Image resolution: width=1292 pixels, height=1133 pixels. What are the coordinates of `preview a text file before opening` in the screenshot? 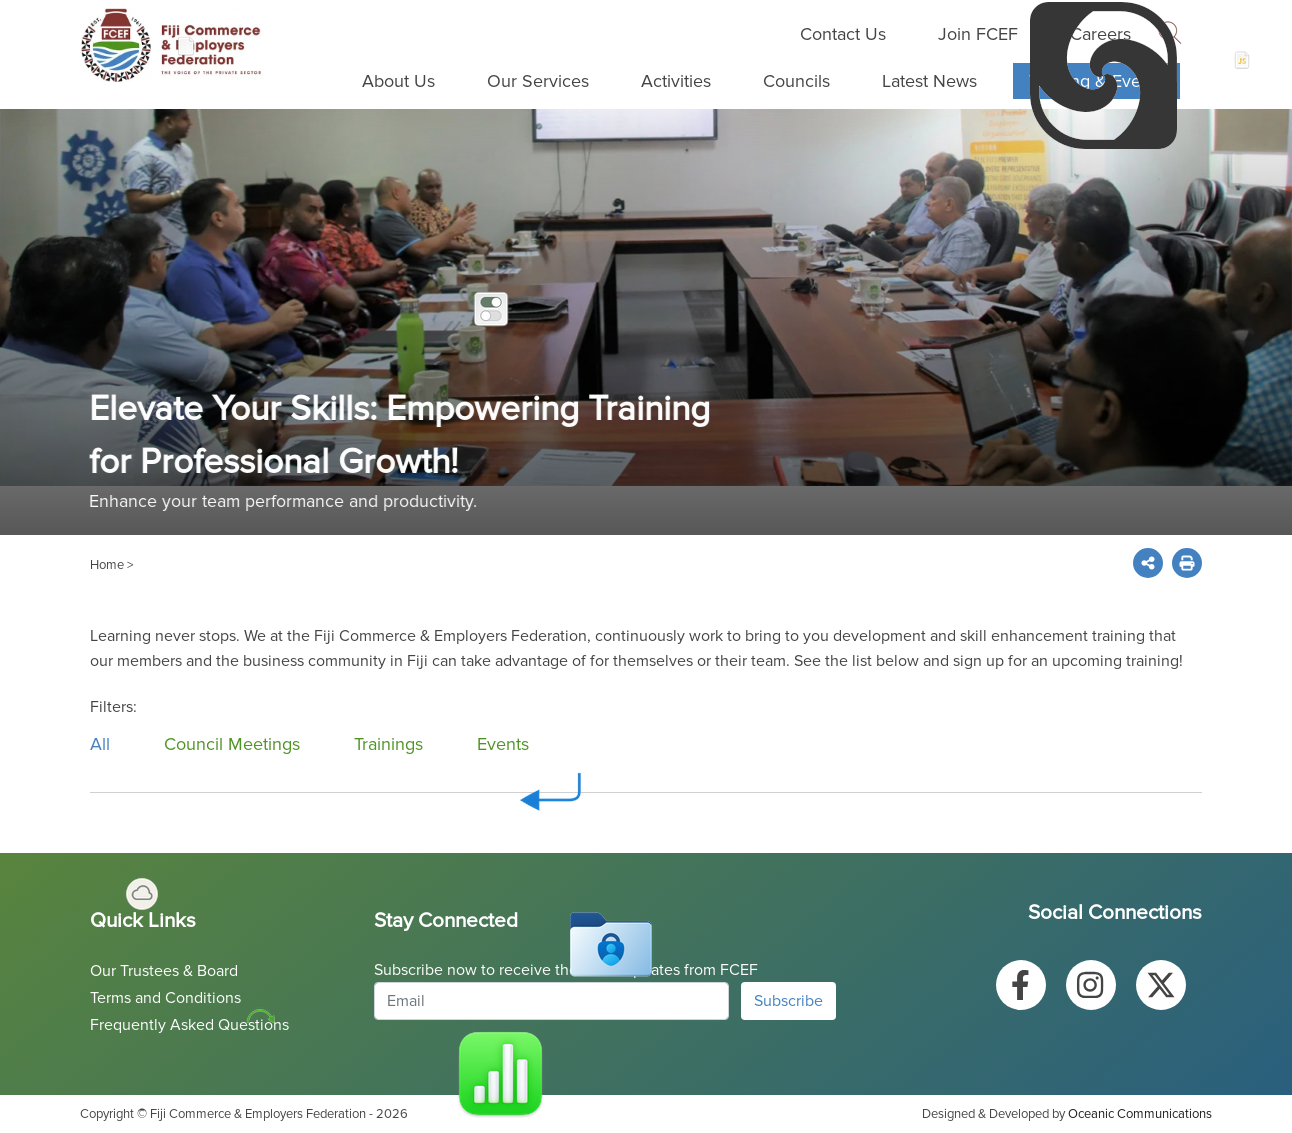 It's located at (186, 46).